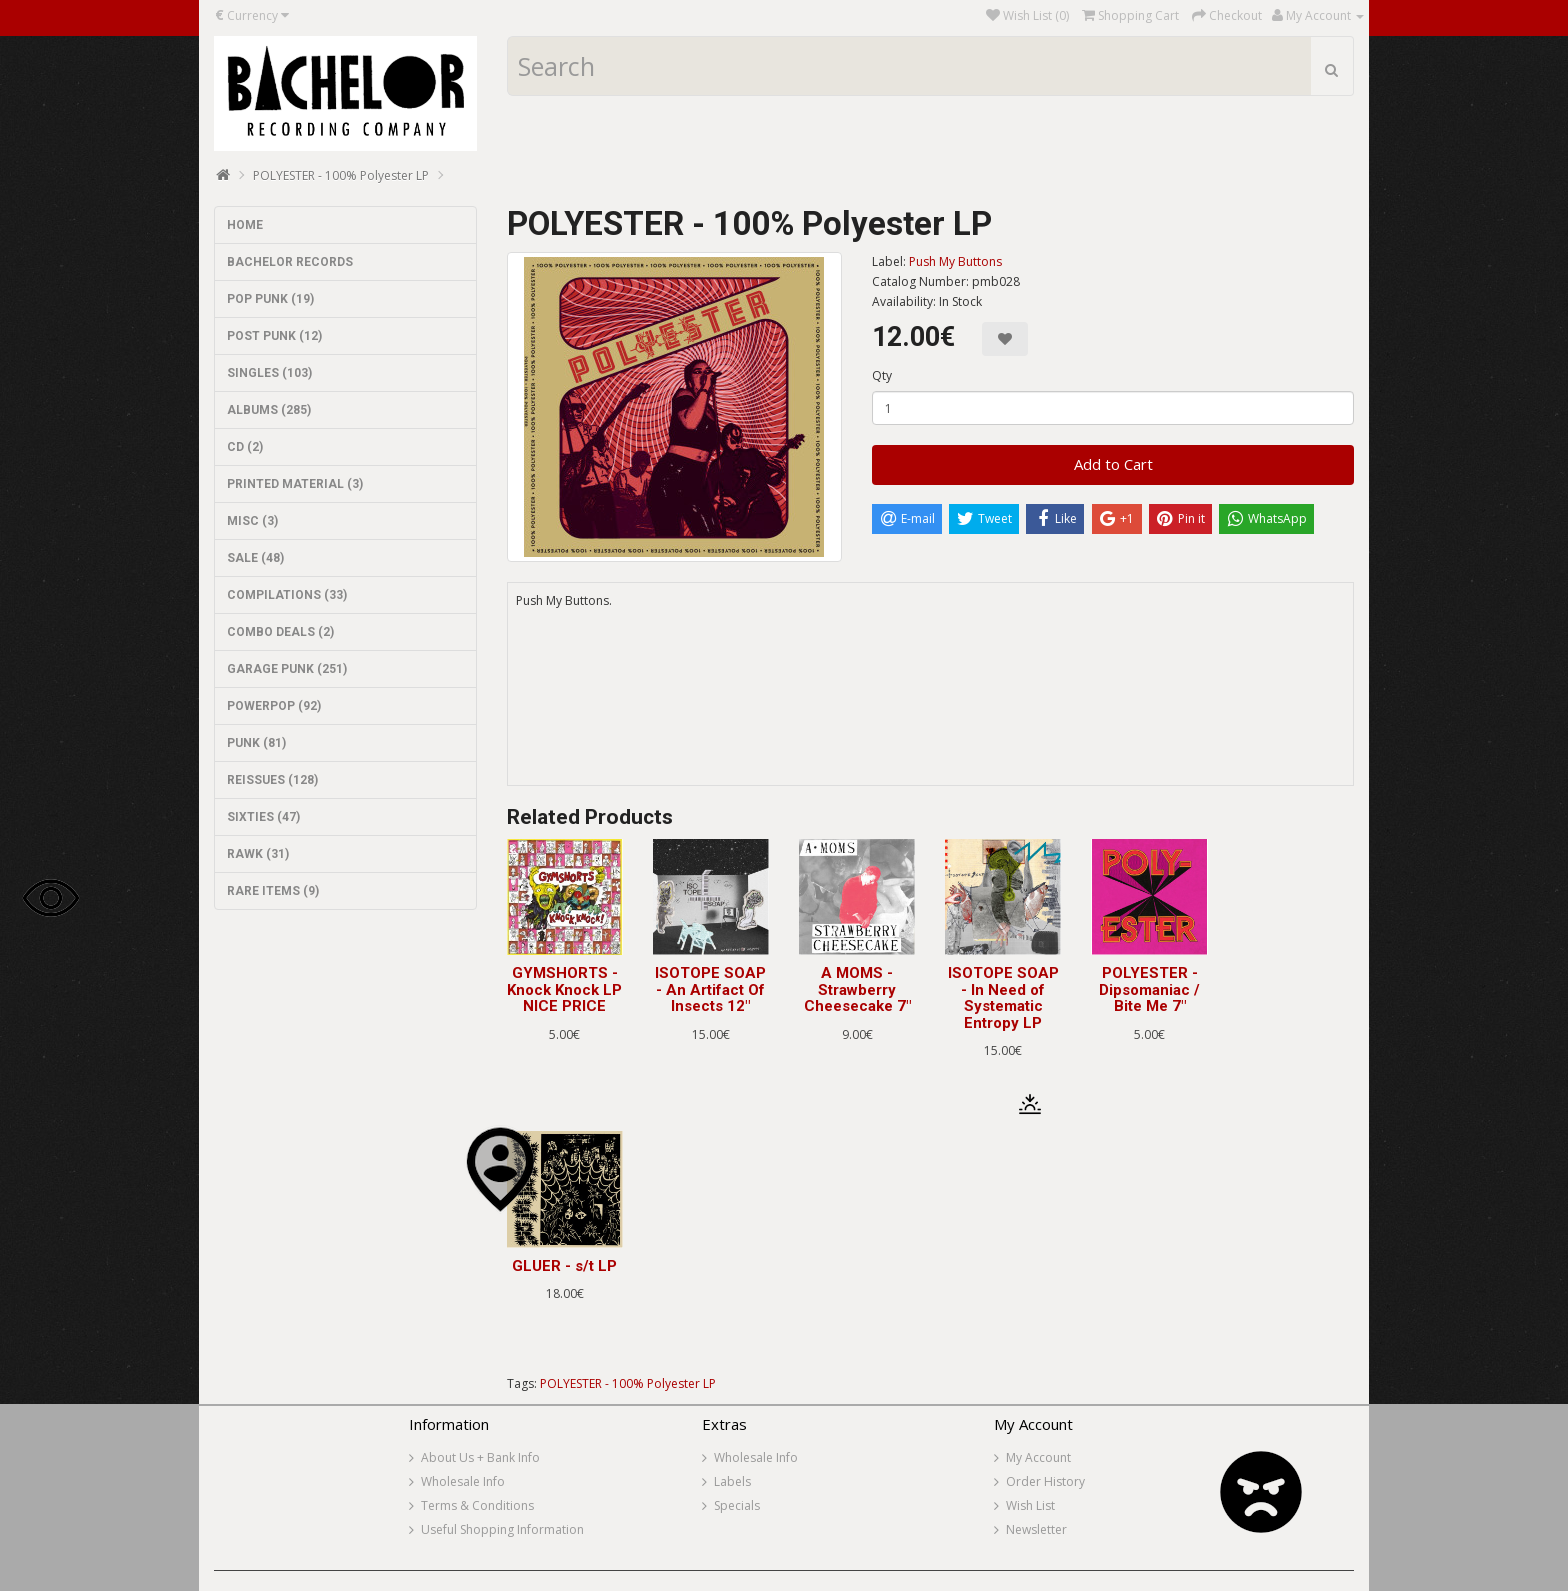  Describe the element at coordinates (51, 898) in the screenshot. I see `view or preview content` at that location.